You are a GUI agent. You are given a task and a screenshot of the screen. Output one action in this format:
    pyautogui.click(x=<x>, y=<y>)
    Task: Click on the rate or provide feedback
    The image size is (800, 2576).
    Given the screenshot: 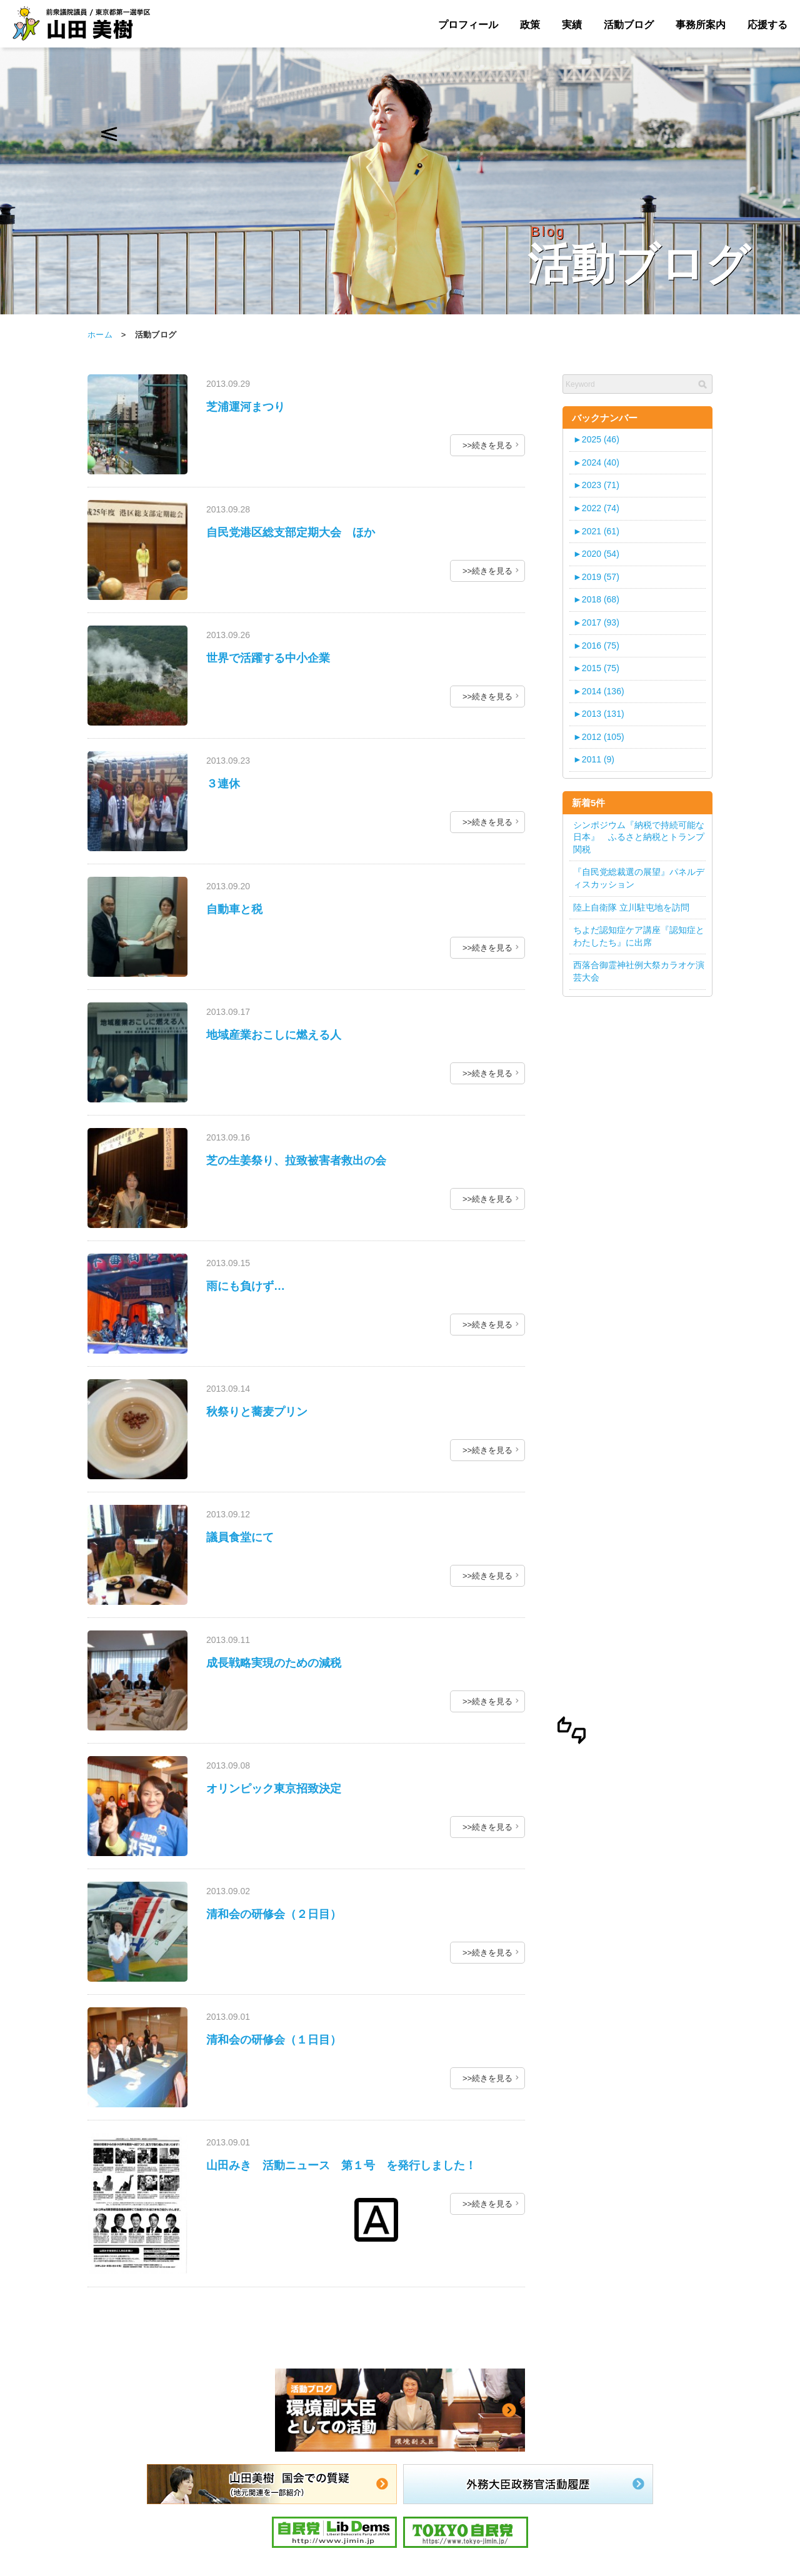 What is the action you would take?
    pyautogui.click(x=571, y=1730)
    